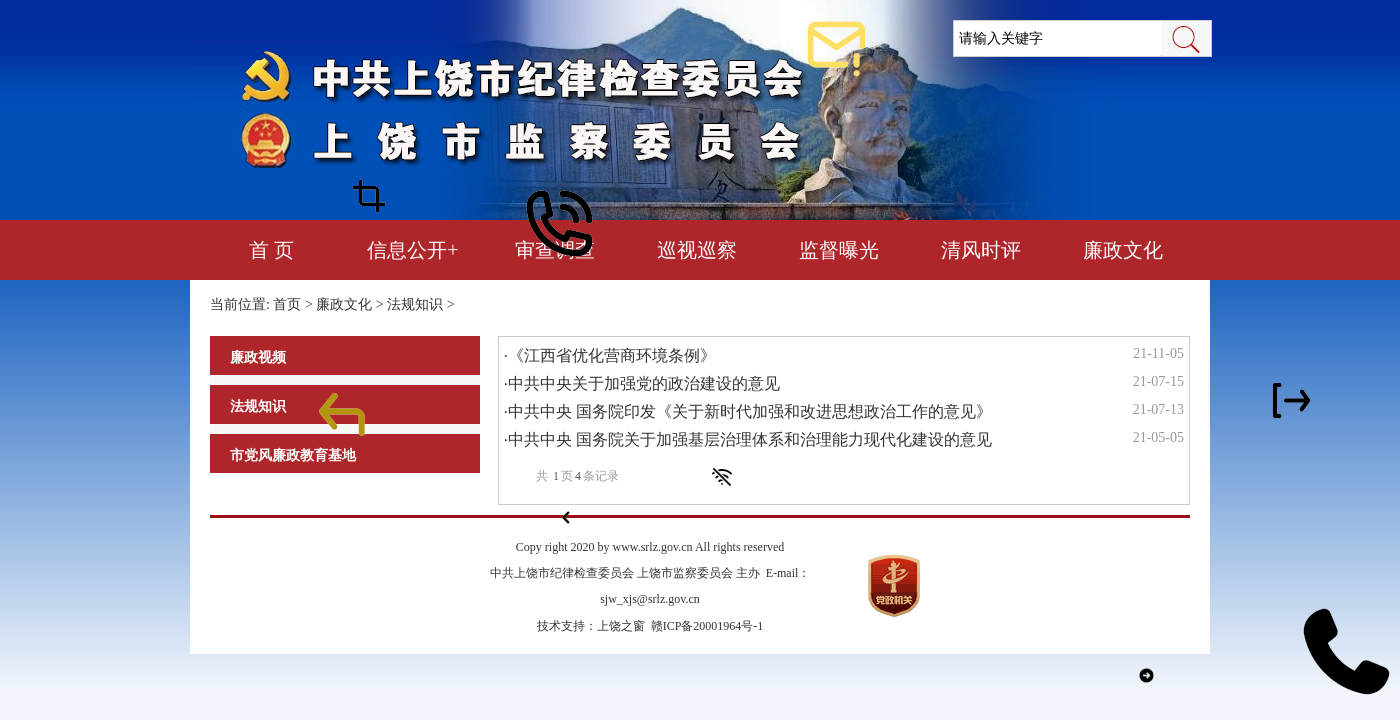 Image resolution: width=1400 pixels, height=720 pixels. I want to click on indicates an urgent or important email, so click(836, 44).